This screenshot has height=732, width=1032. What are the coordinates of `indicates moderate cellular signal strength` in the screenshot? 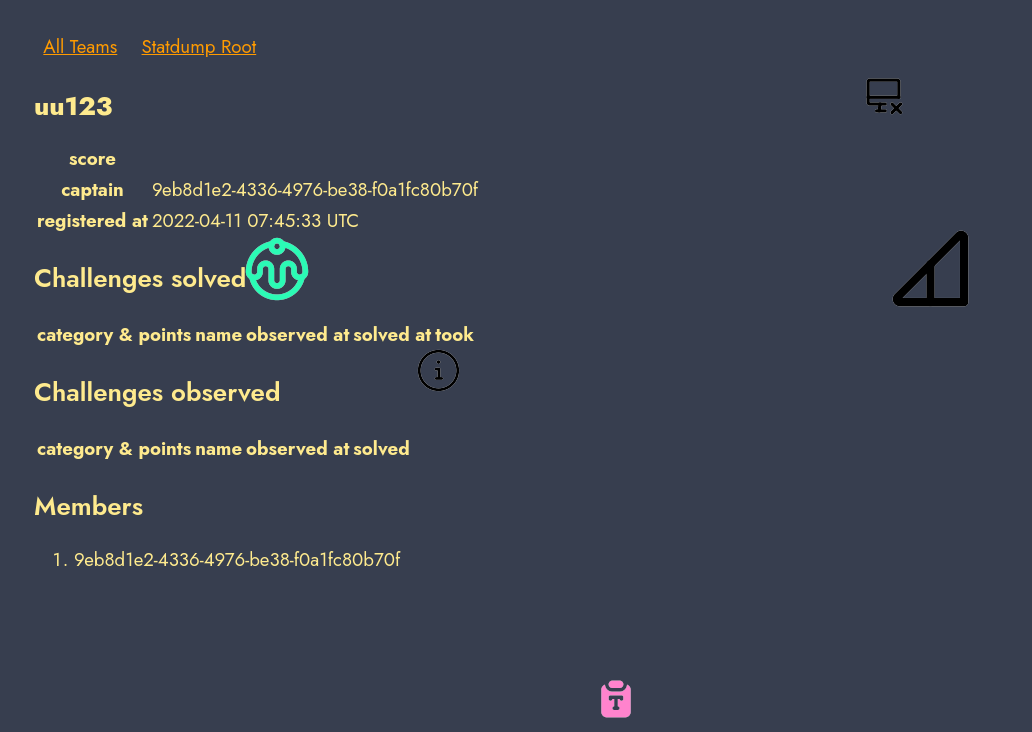 It's located at (930, 268).